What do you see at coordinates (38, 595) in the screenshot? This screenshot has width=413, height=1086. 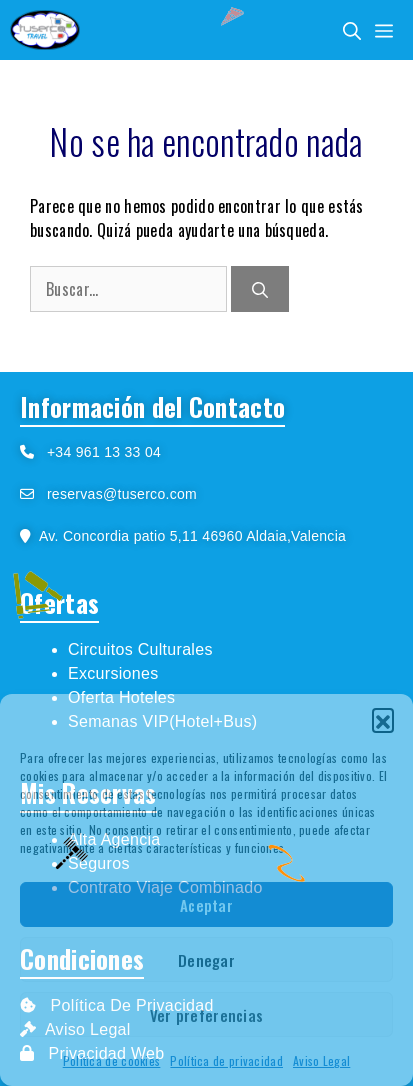 I see `woodworking tools or crafting section` at bounding box center [38, 595].